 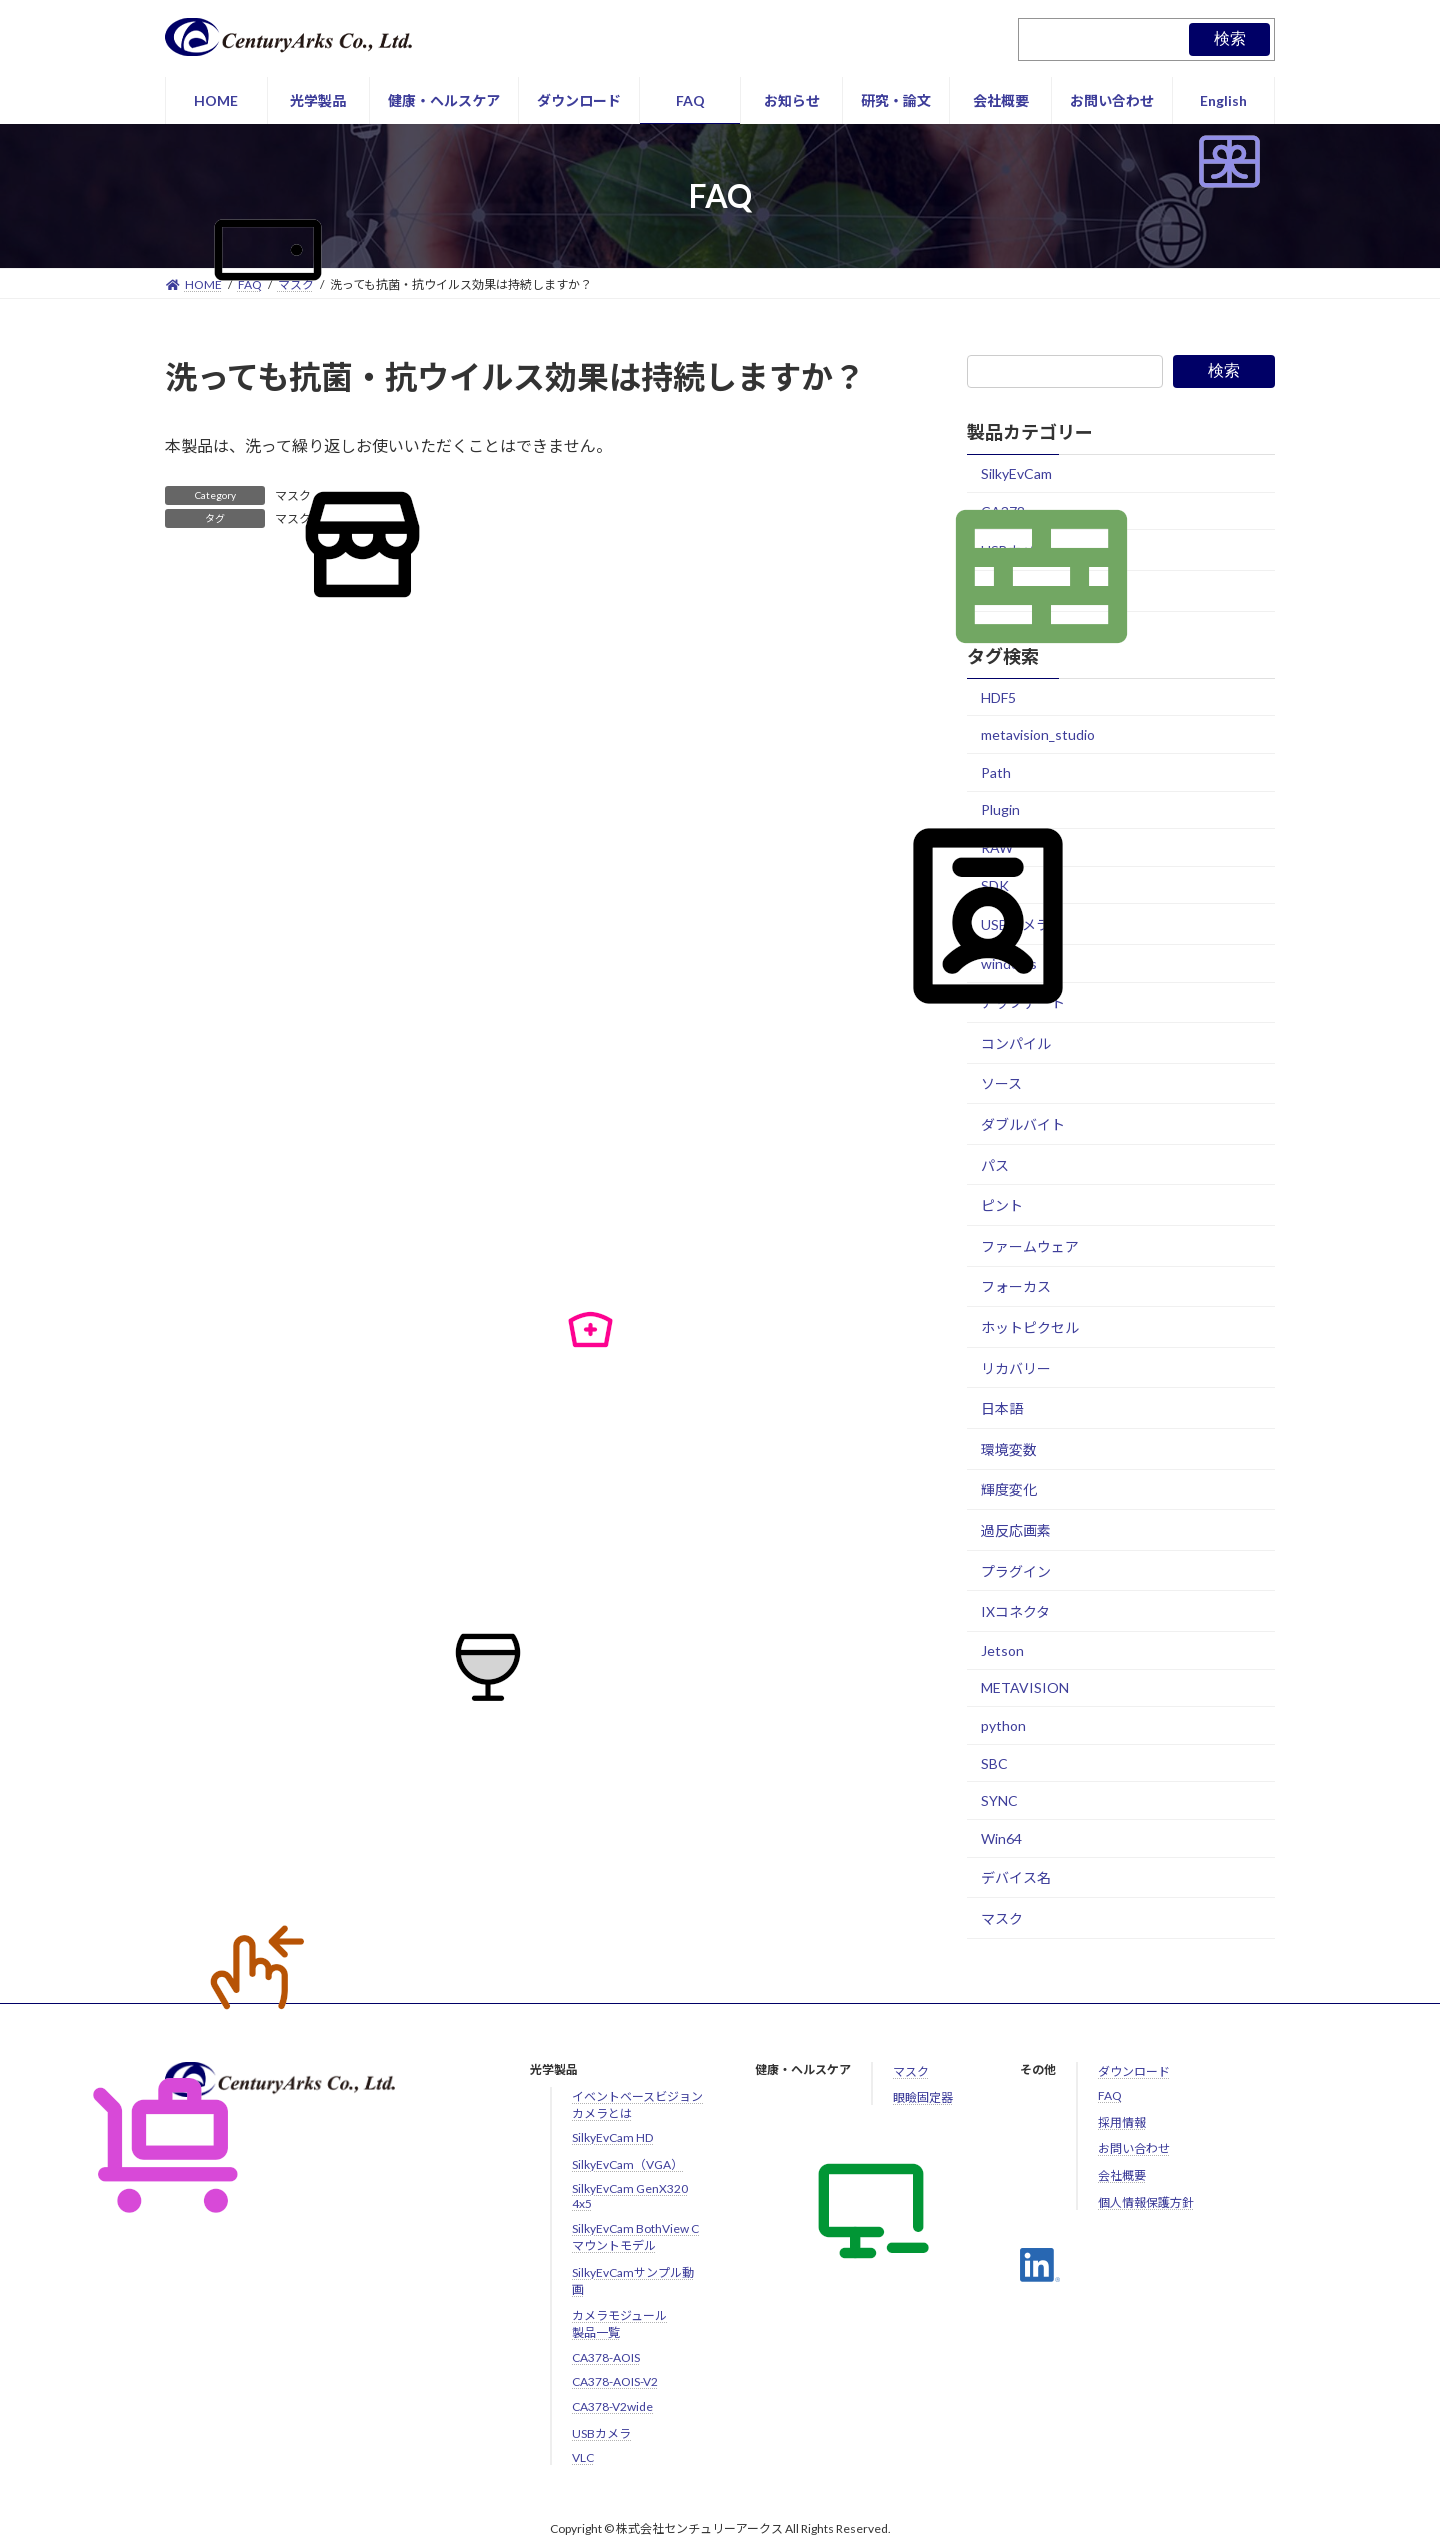 What do you see at coordinates (871, 2211) in the screenshot?
I see `remove a desktop device from your account` at bounding box center [871, 2211].